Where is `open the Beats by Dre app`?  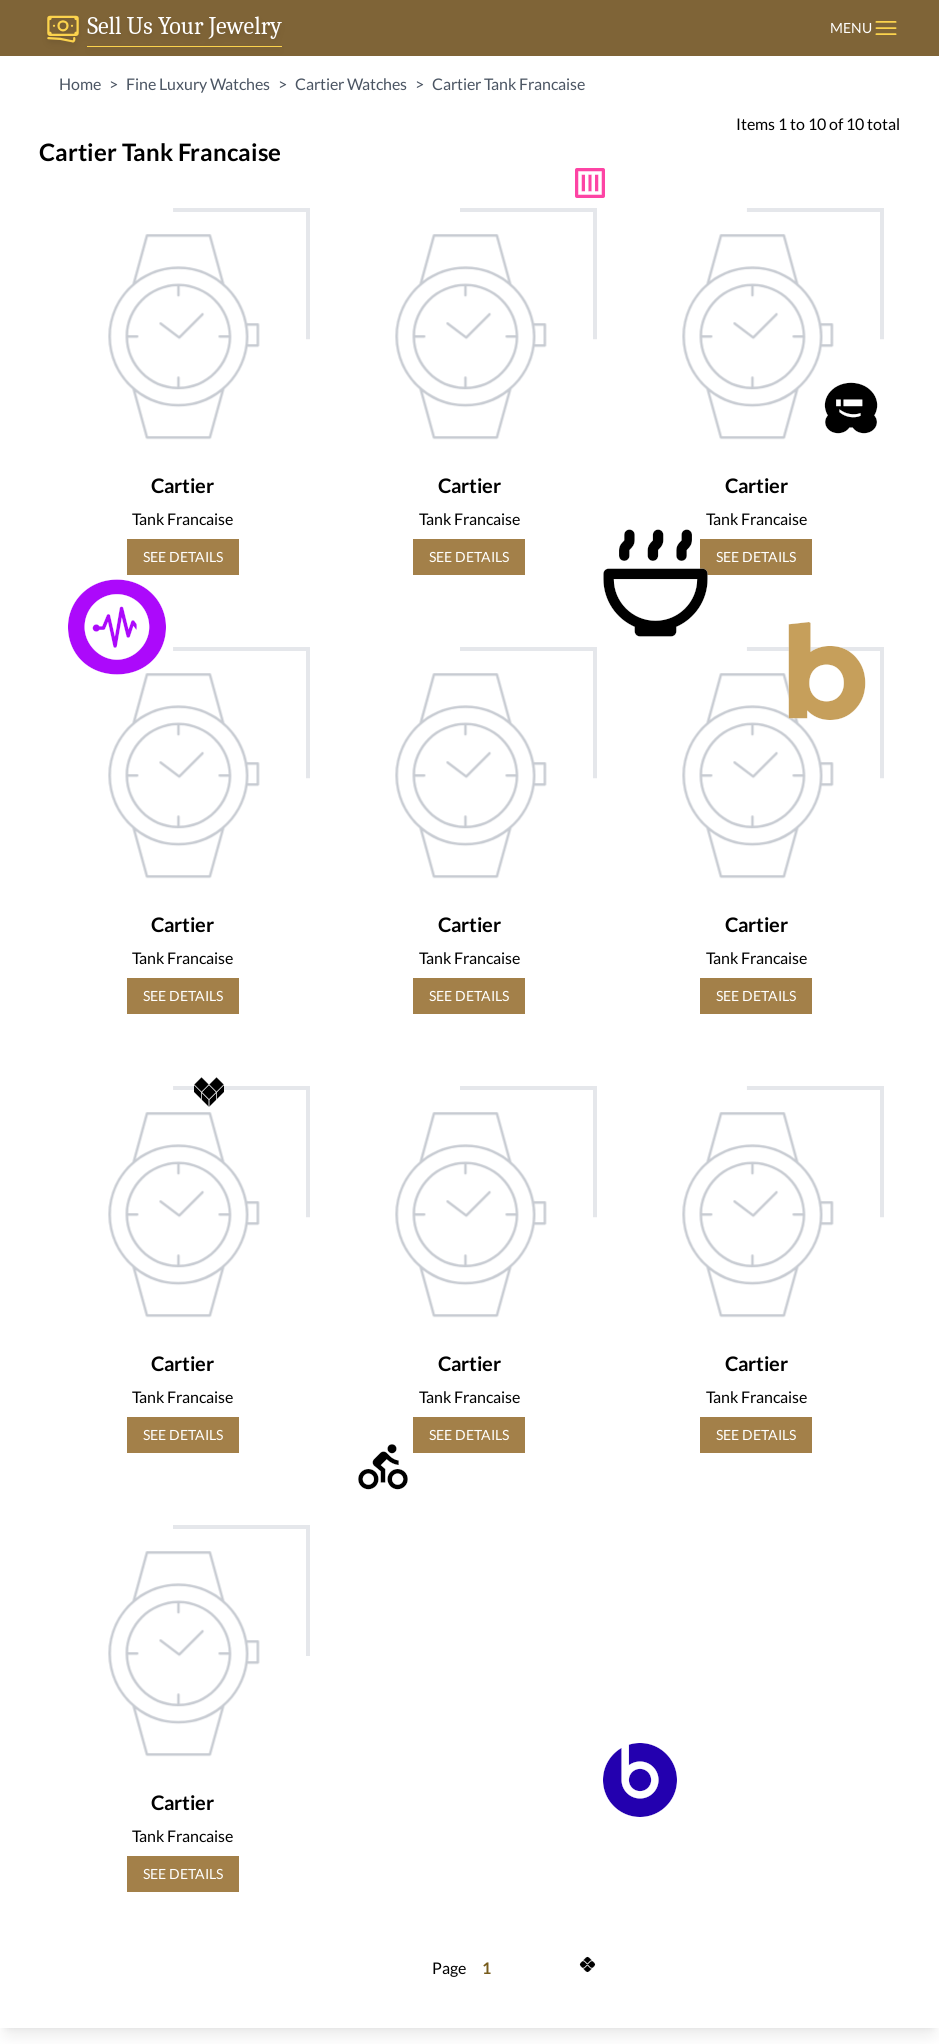
open the Beats by Dre app is located at coordinates (640, 1780).